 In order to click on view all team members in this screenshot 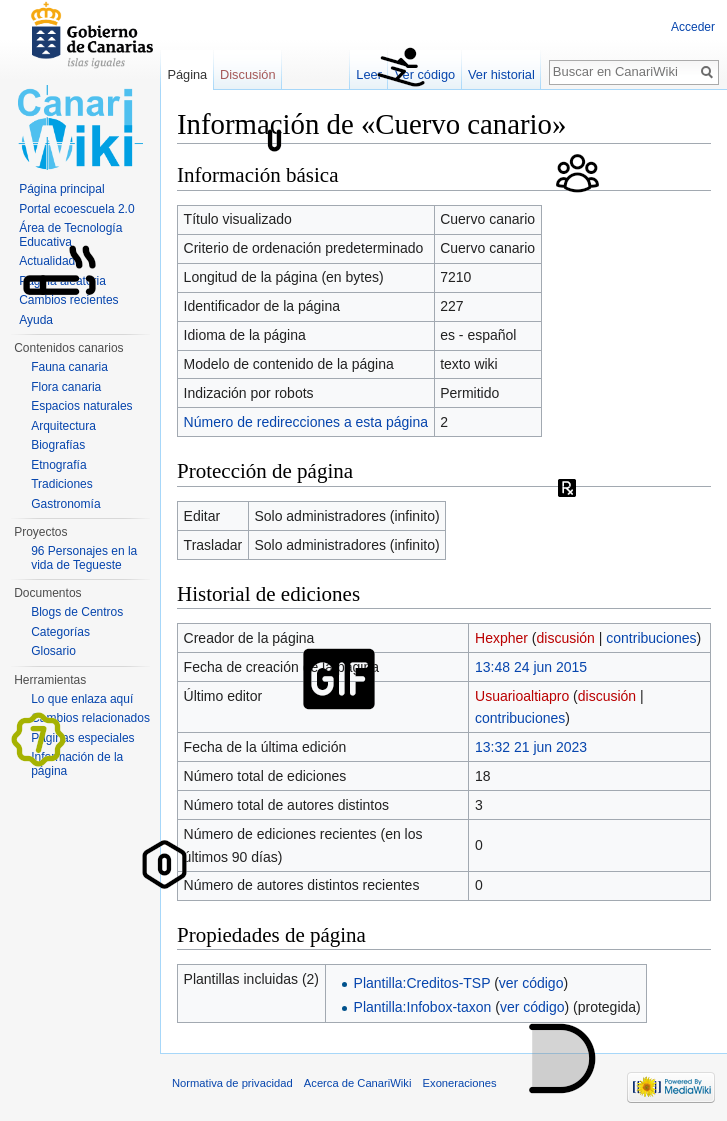, I will do `click(577, 172)`.